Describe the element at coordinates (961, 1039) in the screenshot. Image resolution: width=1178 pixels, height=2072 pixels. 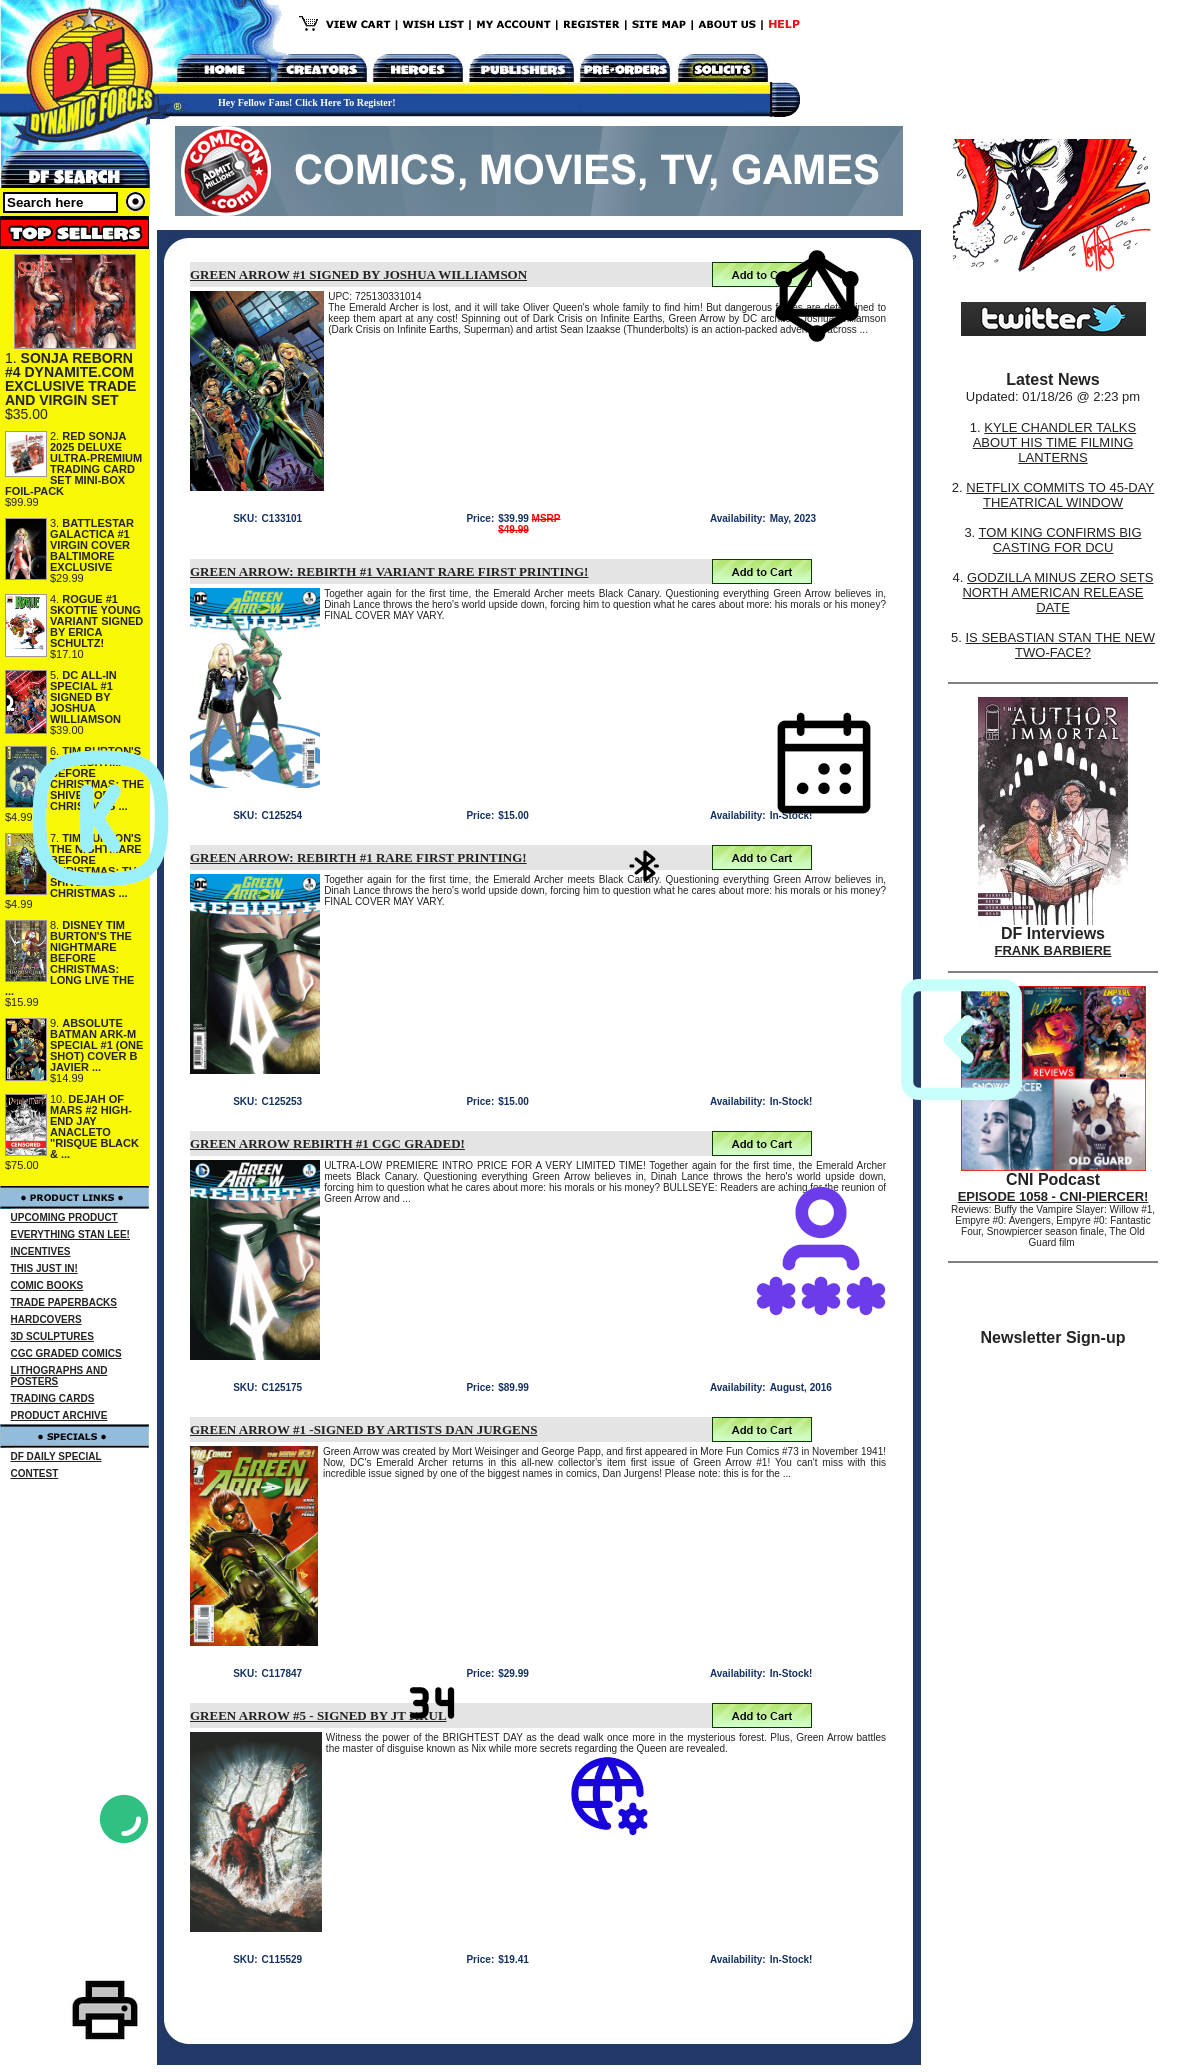
I see `navigate to the previous page or screen` at that location.